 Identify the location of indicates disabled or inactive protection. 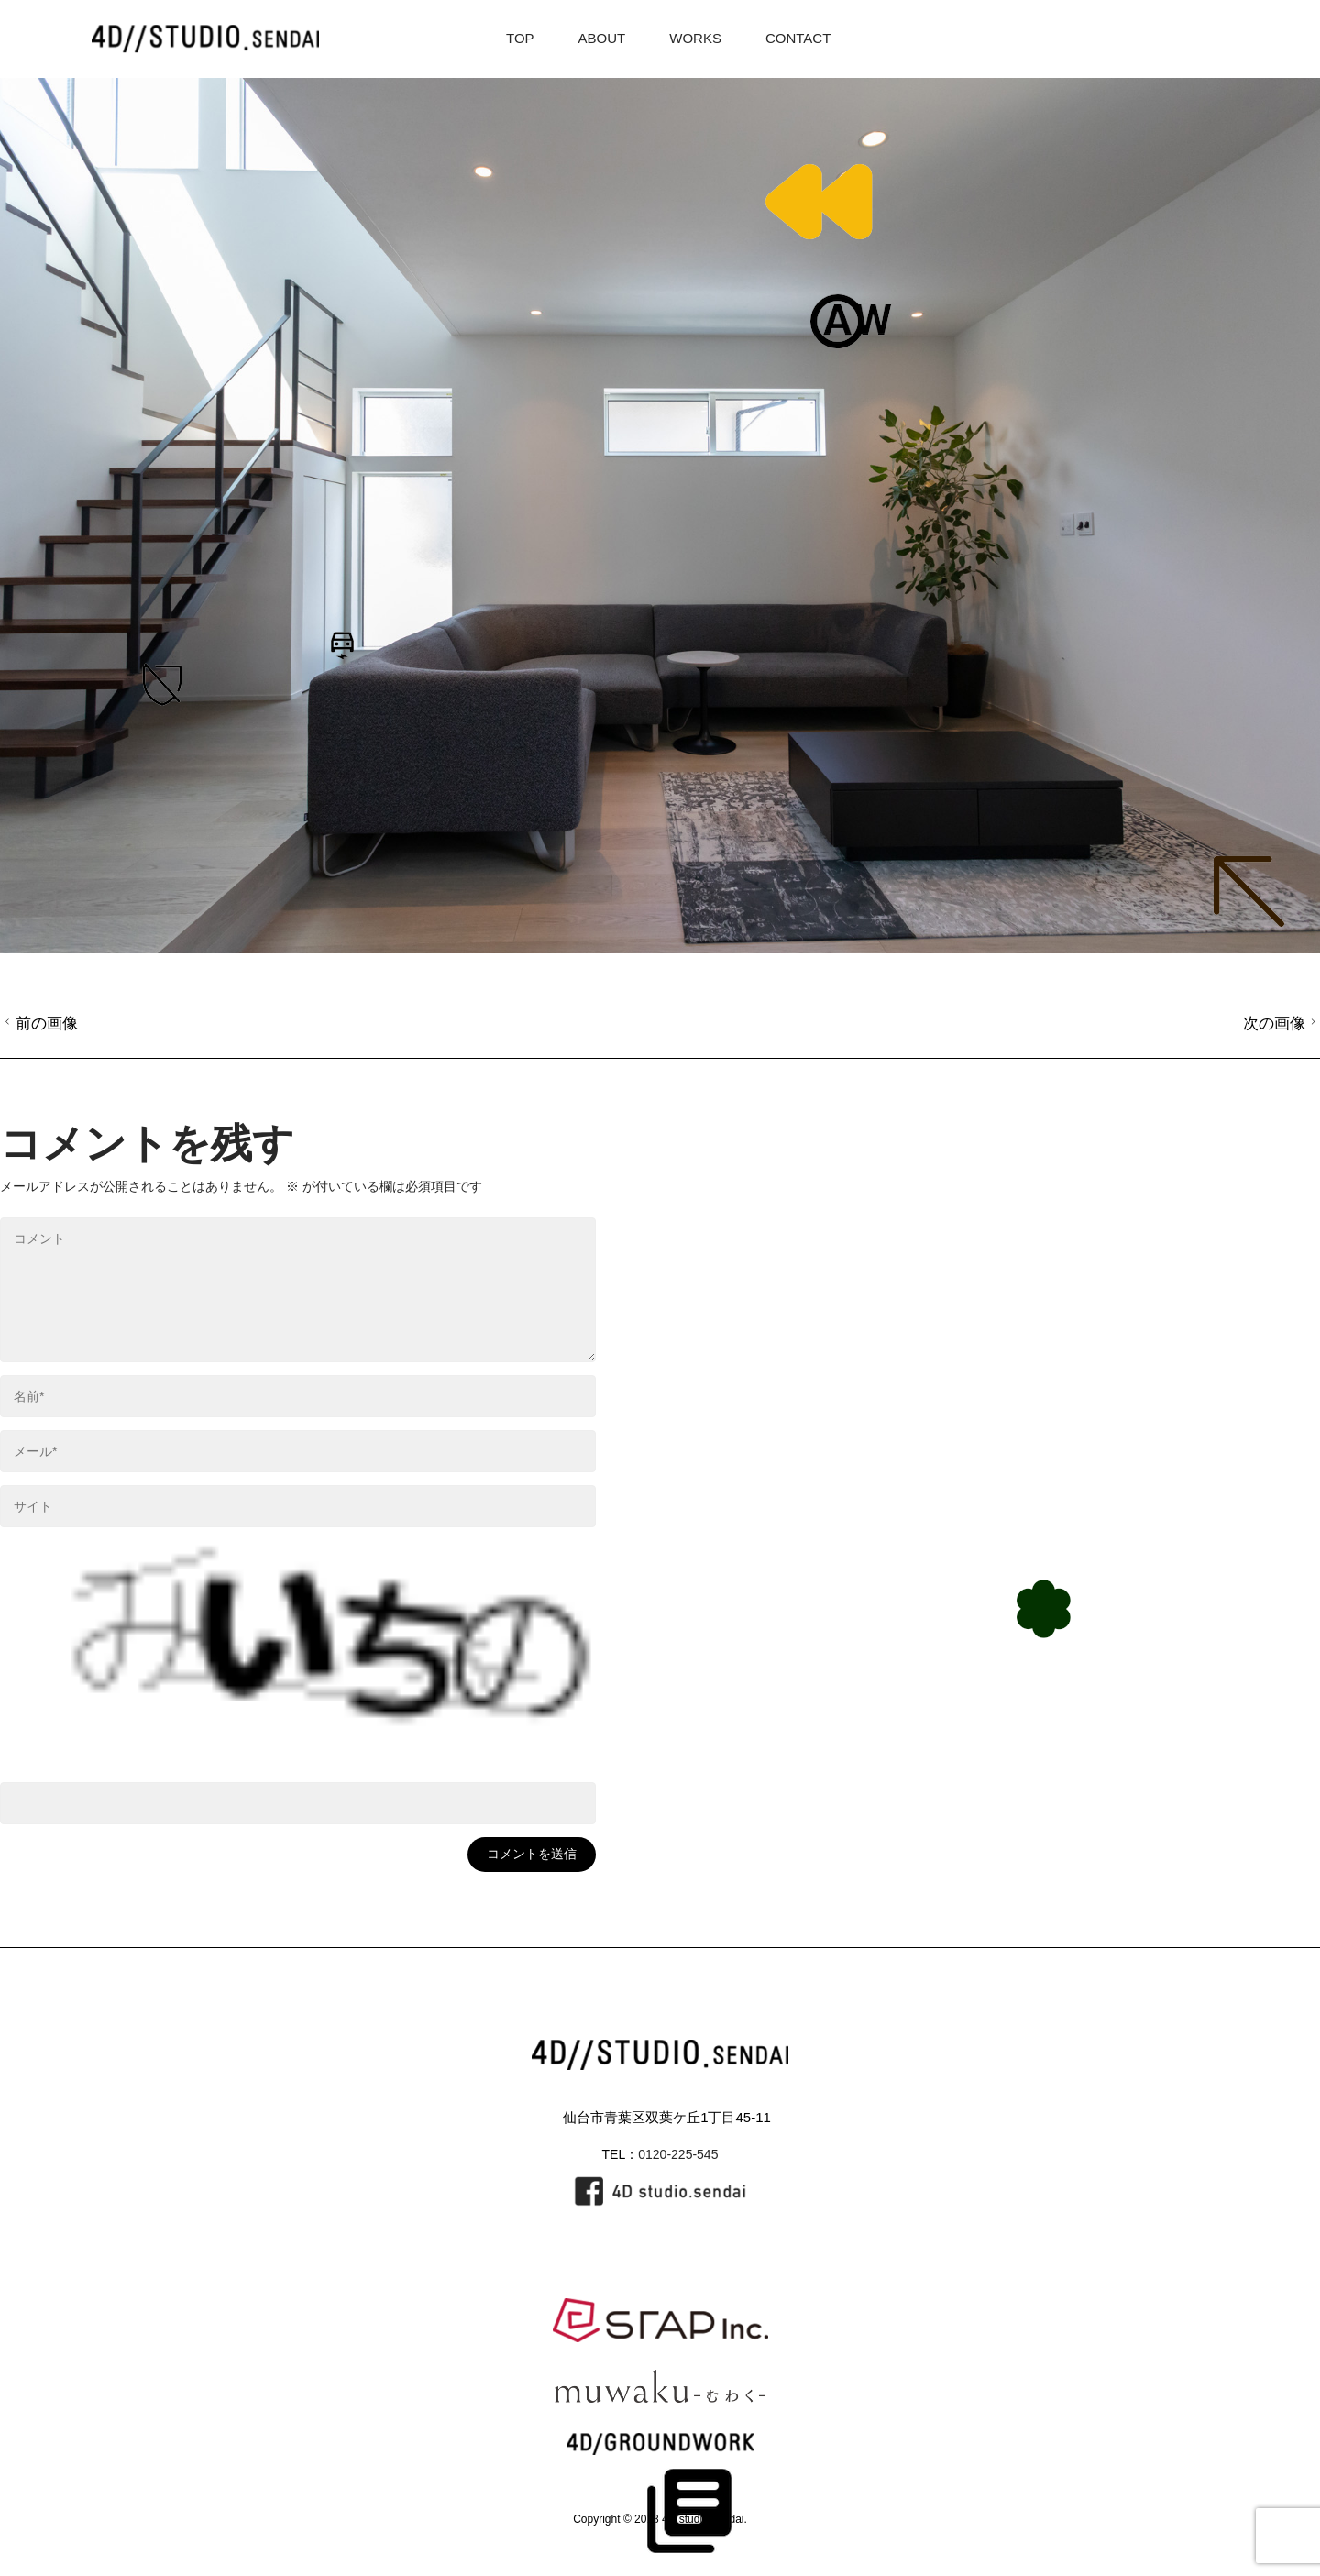
(162, 683).